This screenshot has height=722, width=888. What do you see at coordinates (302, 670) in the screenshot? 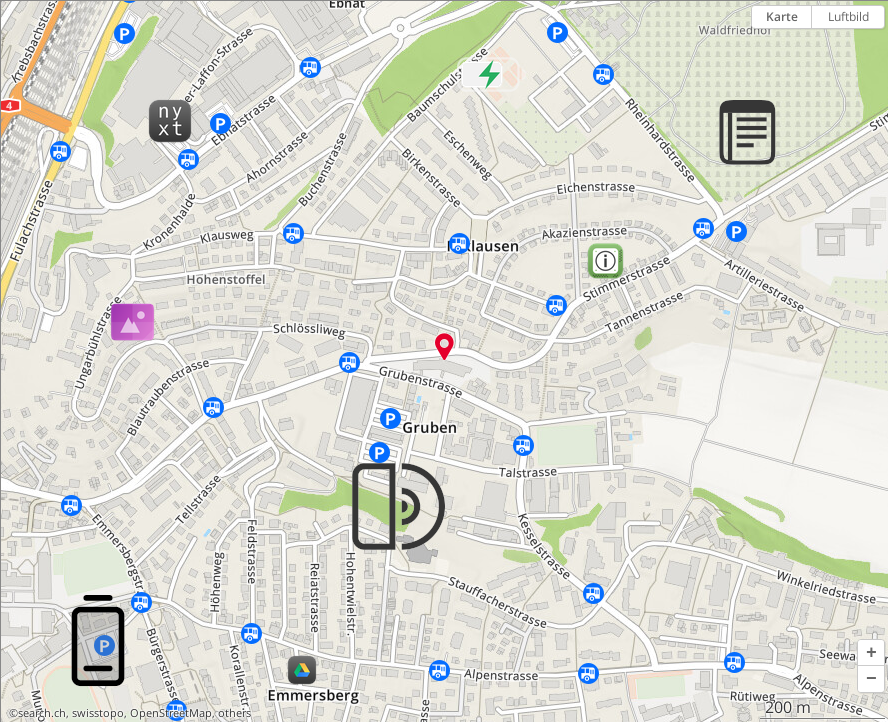
I see `open Google Drive app` at bounding box center [302, 670].